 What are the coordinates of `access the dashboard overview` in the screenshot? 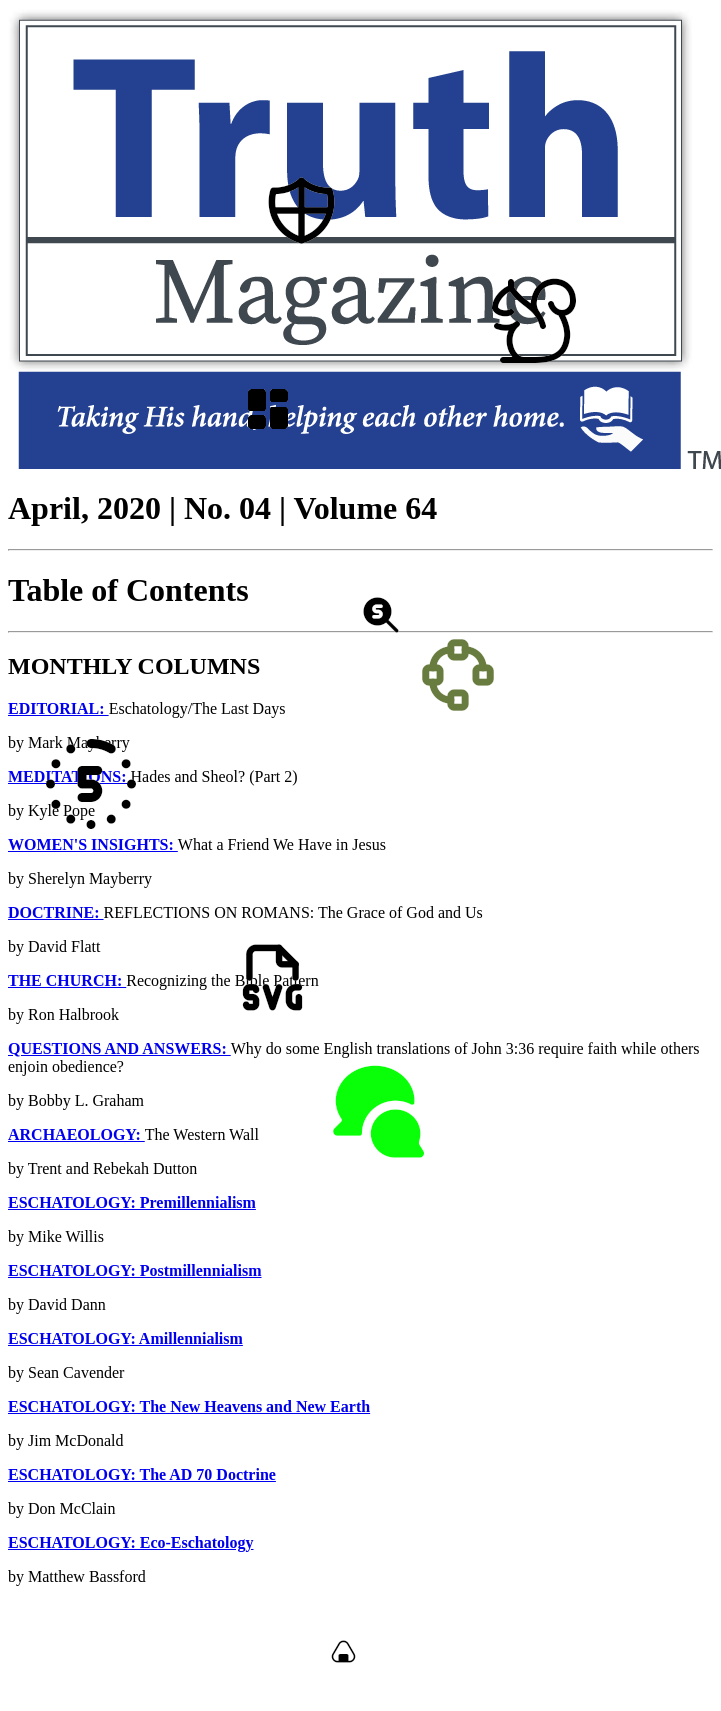 It's located at (268, 409).